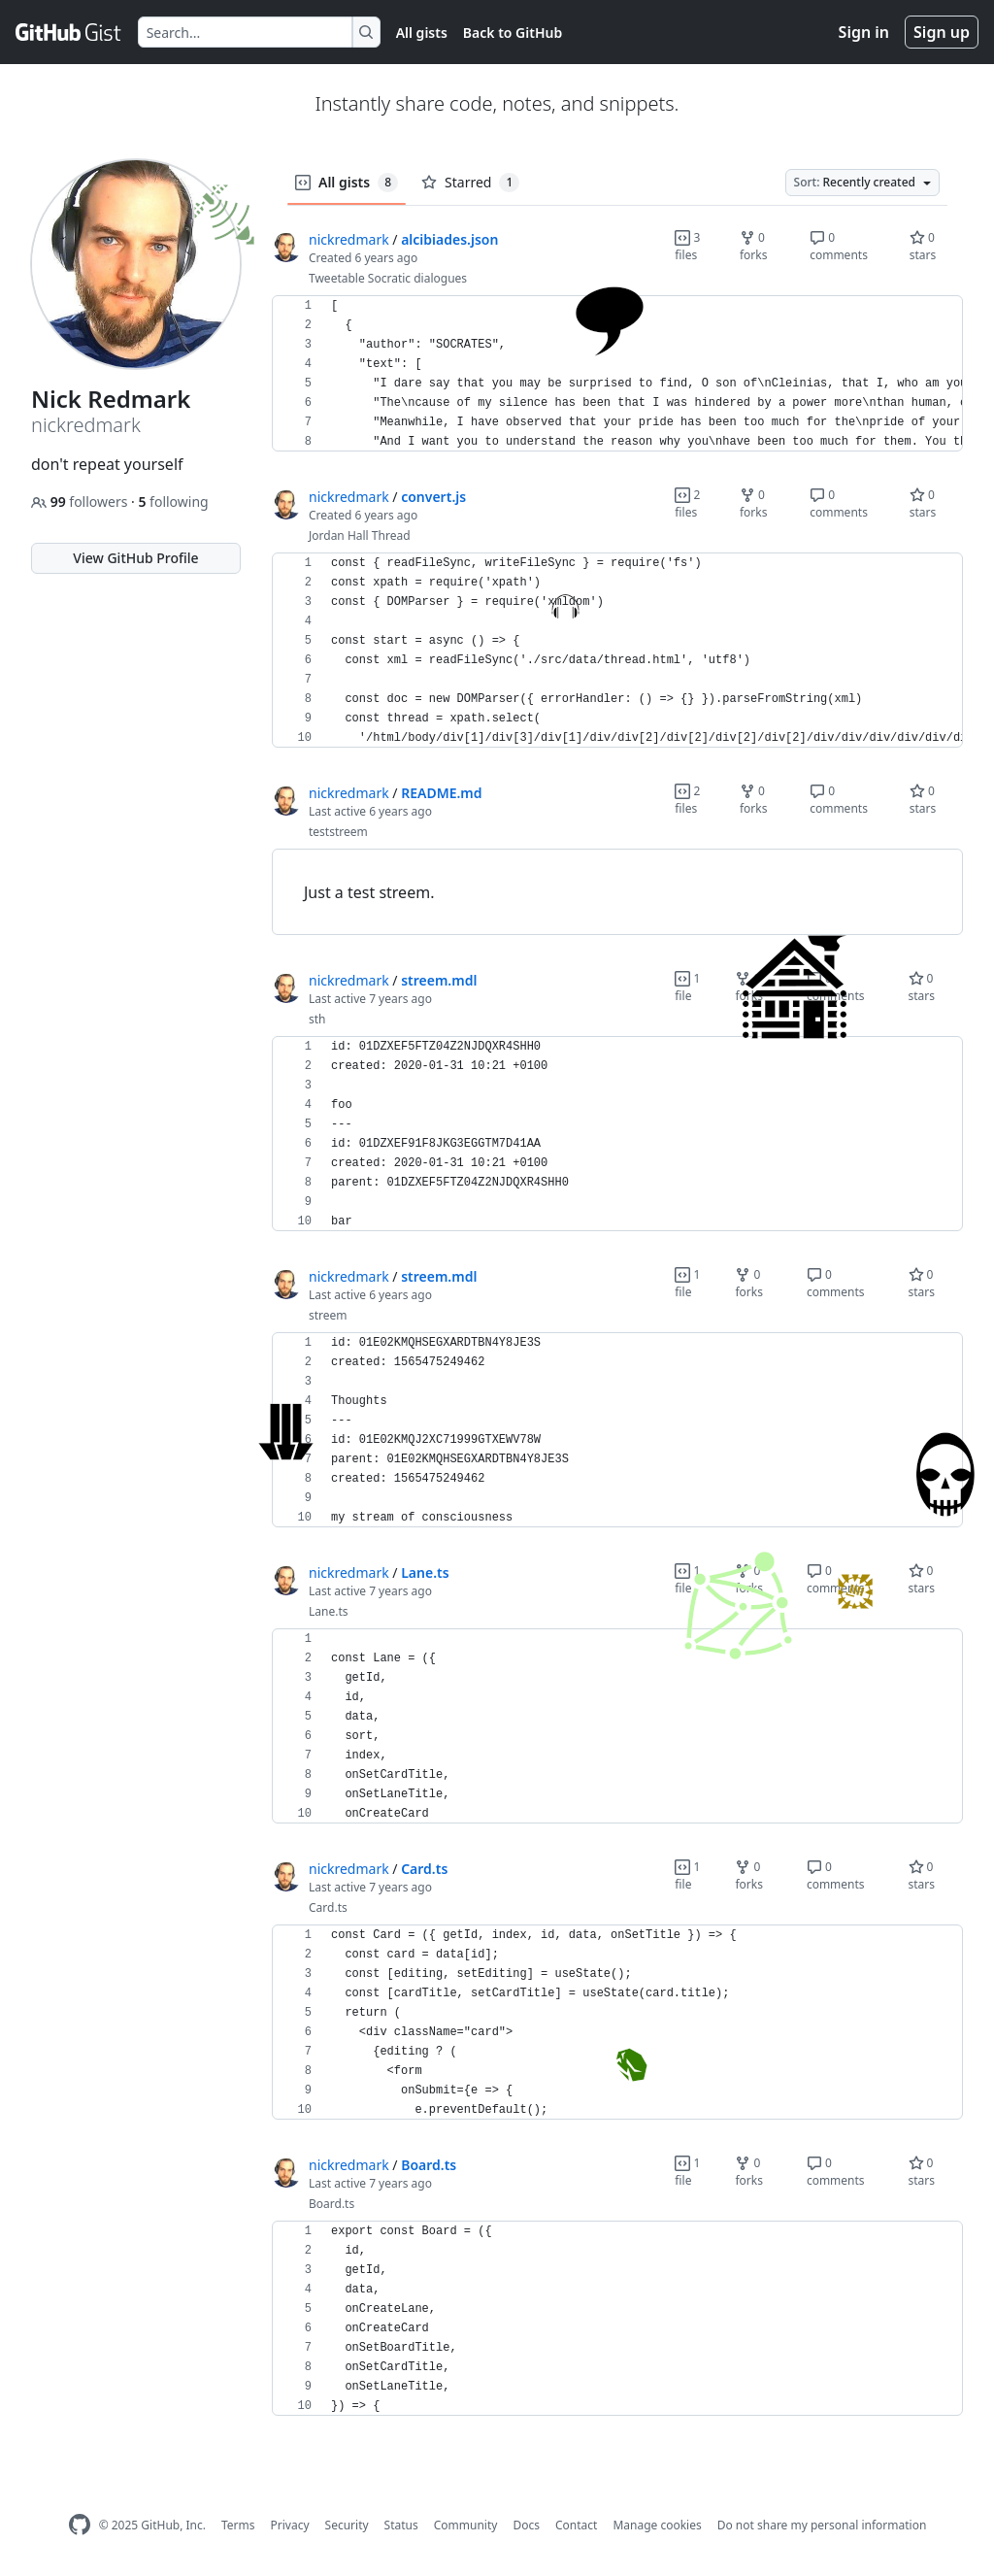  Describe the element at coordinates (794, 987) in the screenshot. I see `select a cabin or lodge accommodation` at that location.